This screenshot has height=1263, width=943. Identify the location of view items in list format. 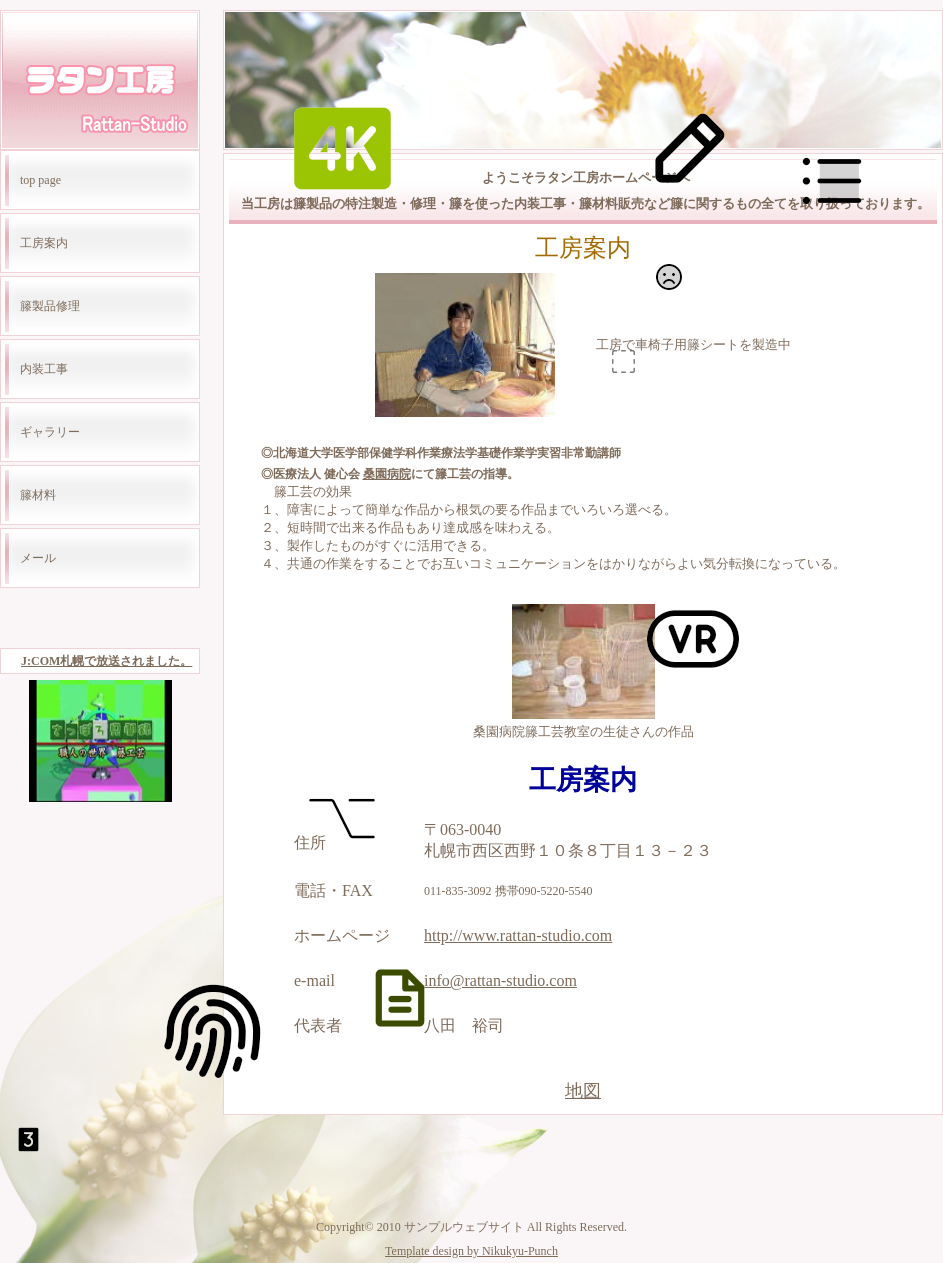
(832, 181).